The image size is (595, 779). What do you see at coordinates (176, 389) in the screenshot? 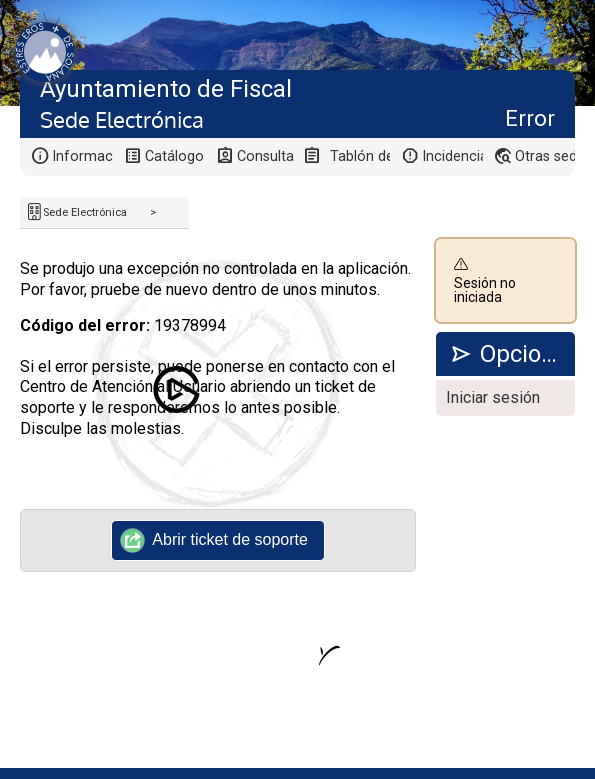
I see `elgato brand logo` at bounding box center [176, 389].